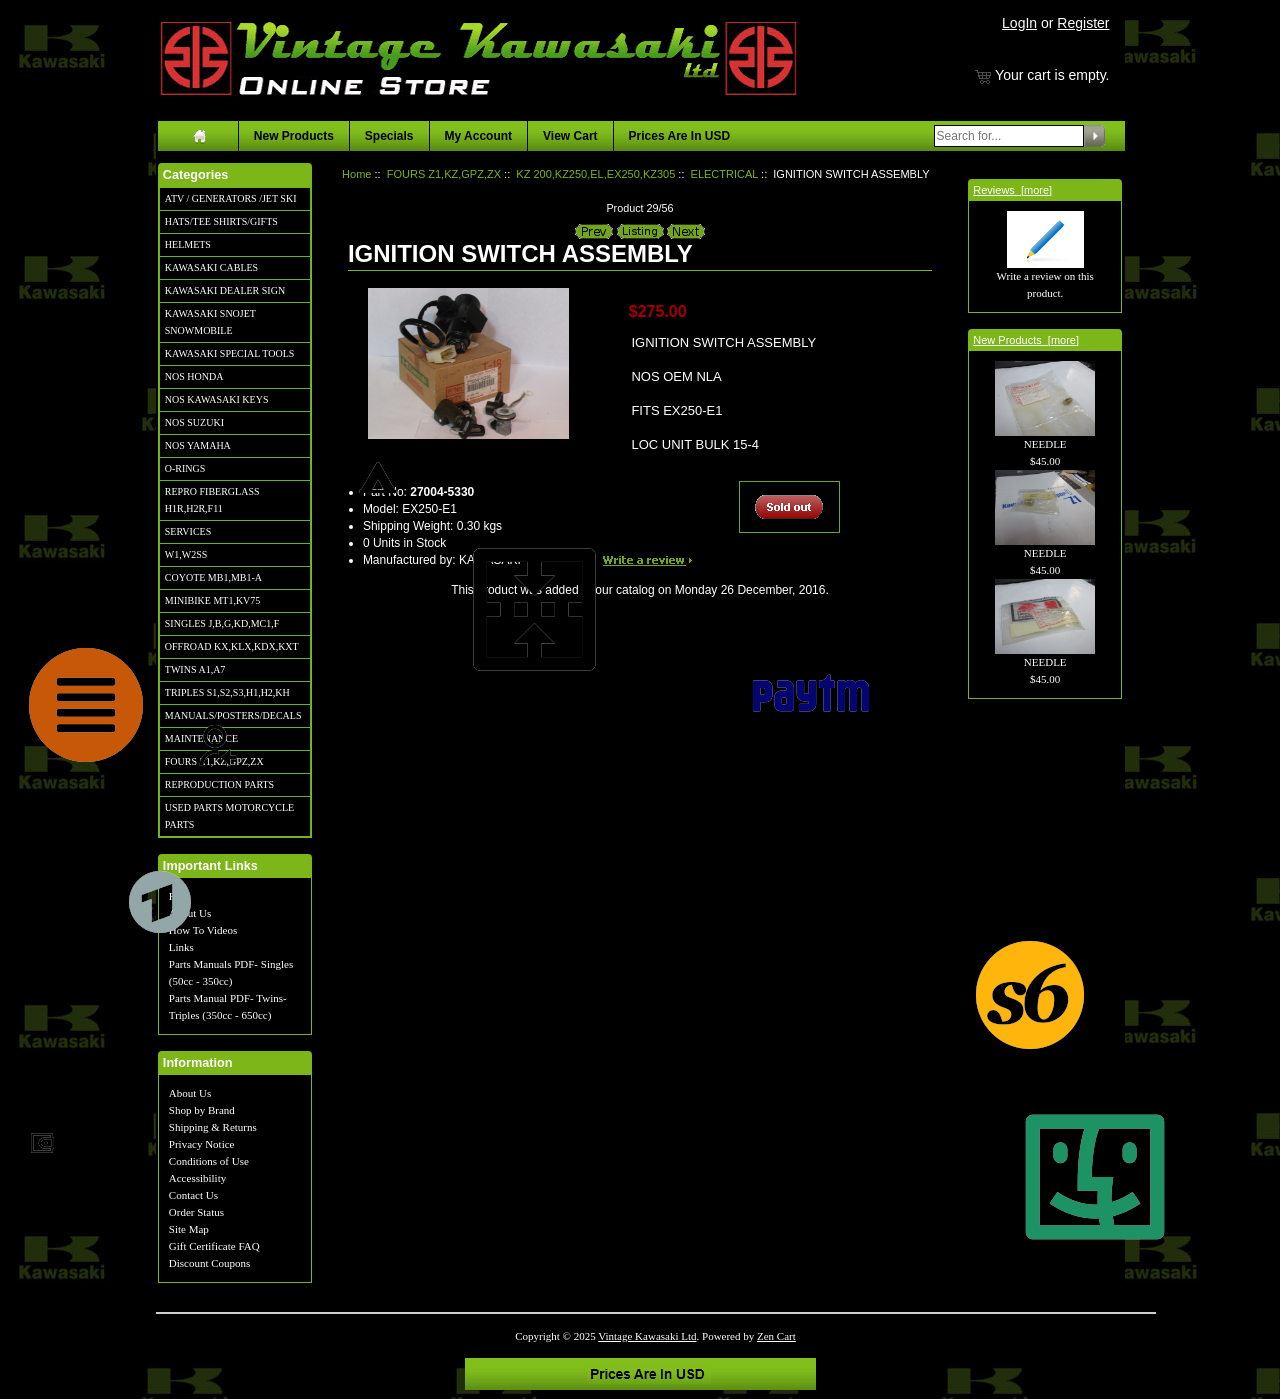 The image size is (1280, 1399). Describe the element at coordinates (160, 902) in the screenshot. I see `das erste german television network logo` at that location.